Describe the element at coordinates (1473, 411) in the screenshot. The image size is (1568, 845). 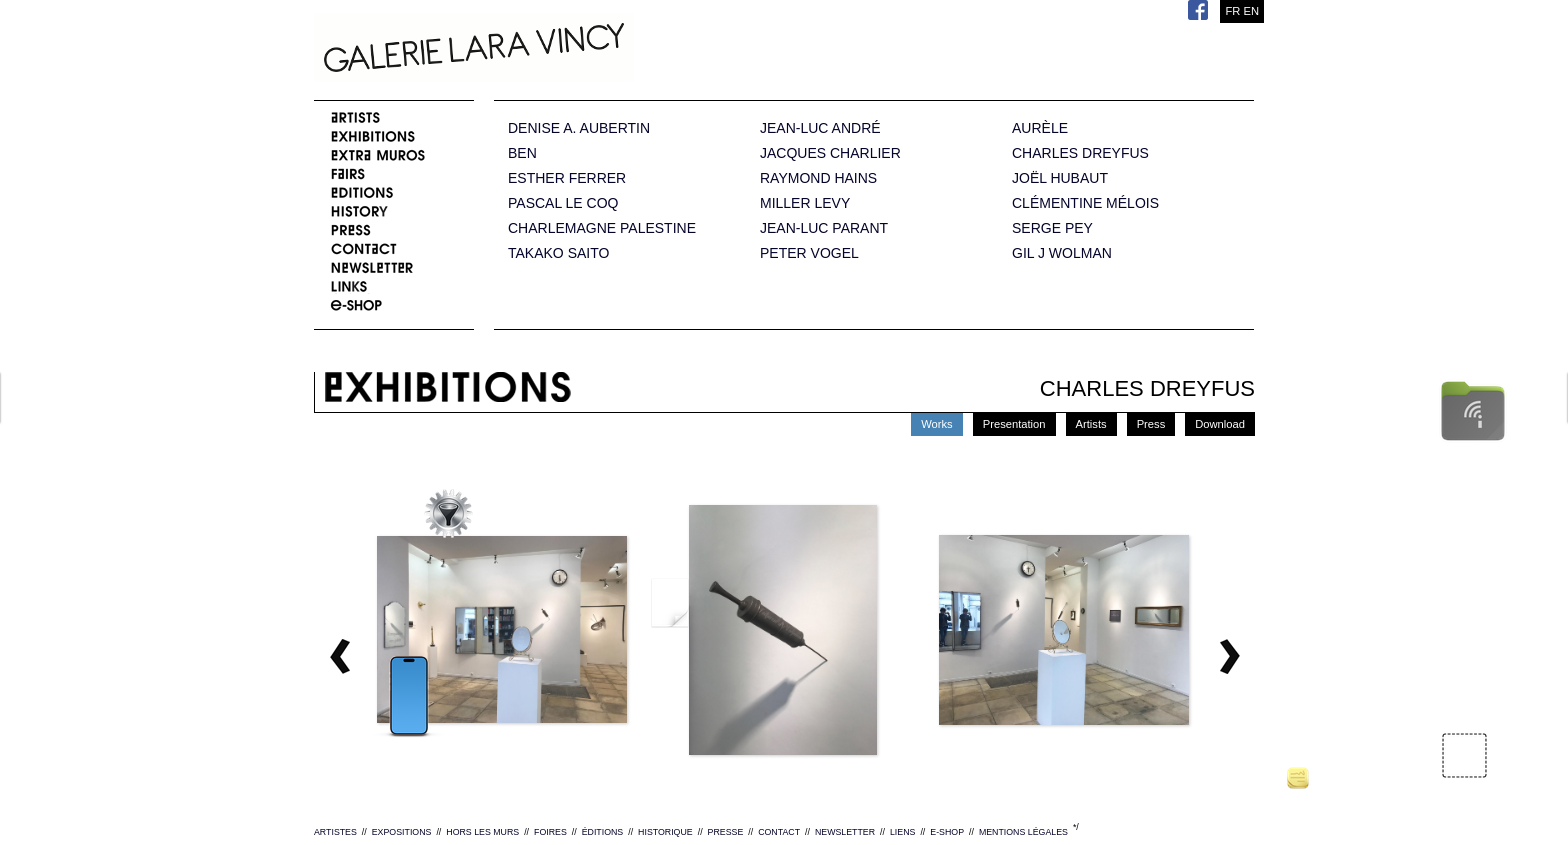
I see `open insync cloud sync folder` at that location.